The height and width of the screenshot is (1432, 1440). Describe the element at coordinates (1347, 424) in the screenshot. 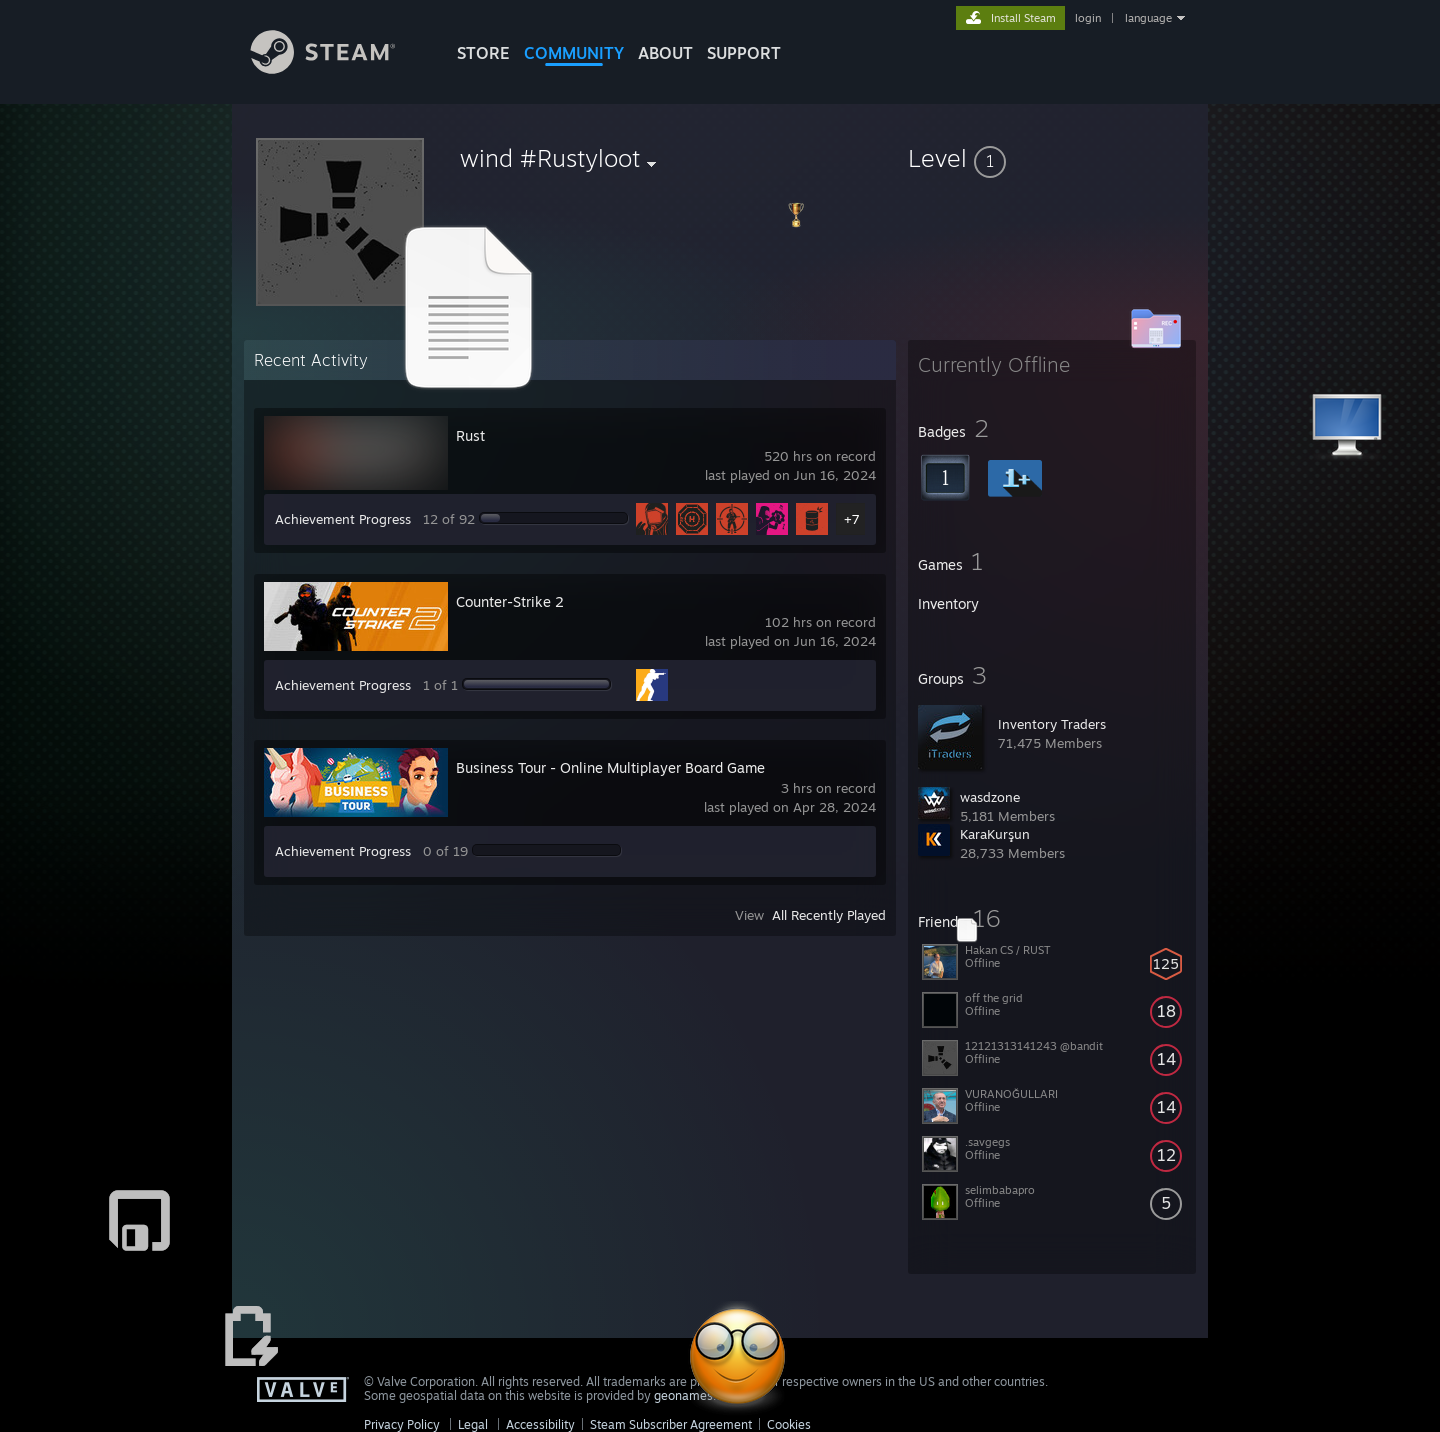

I see `display or monitor settings` at that location.